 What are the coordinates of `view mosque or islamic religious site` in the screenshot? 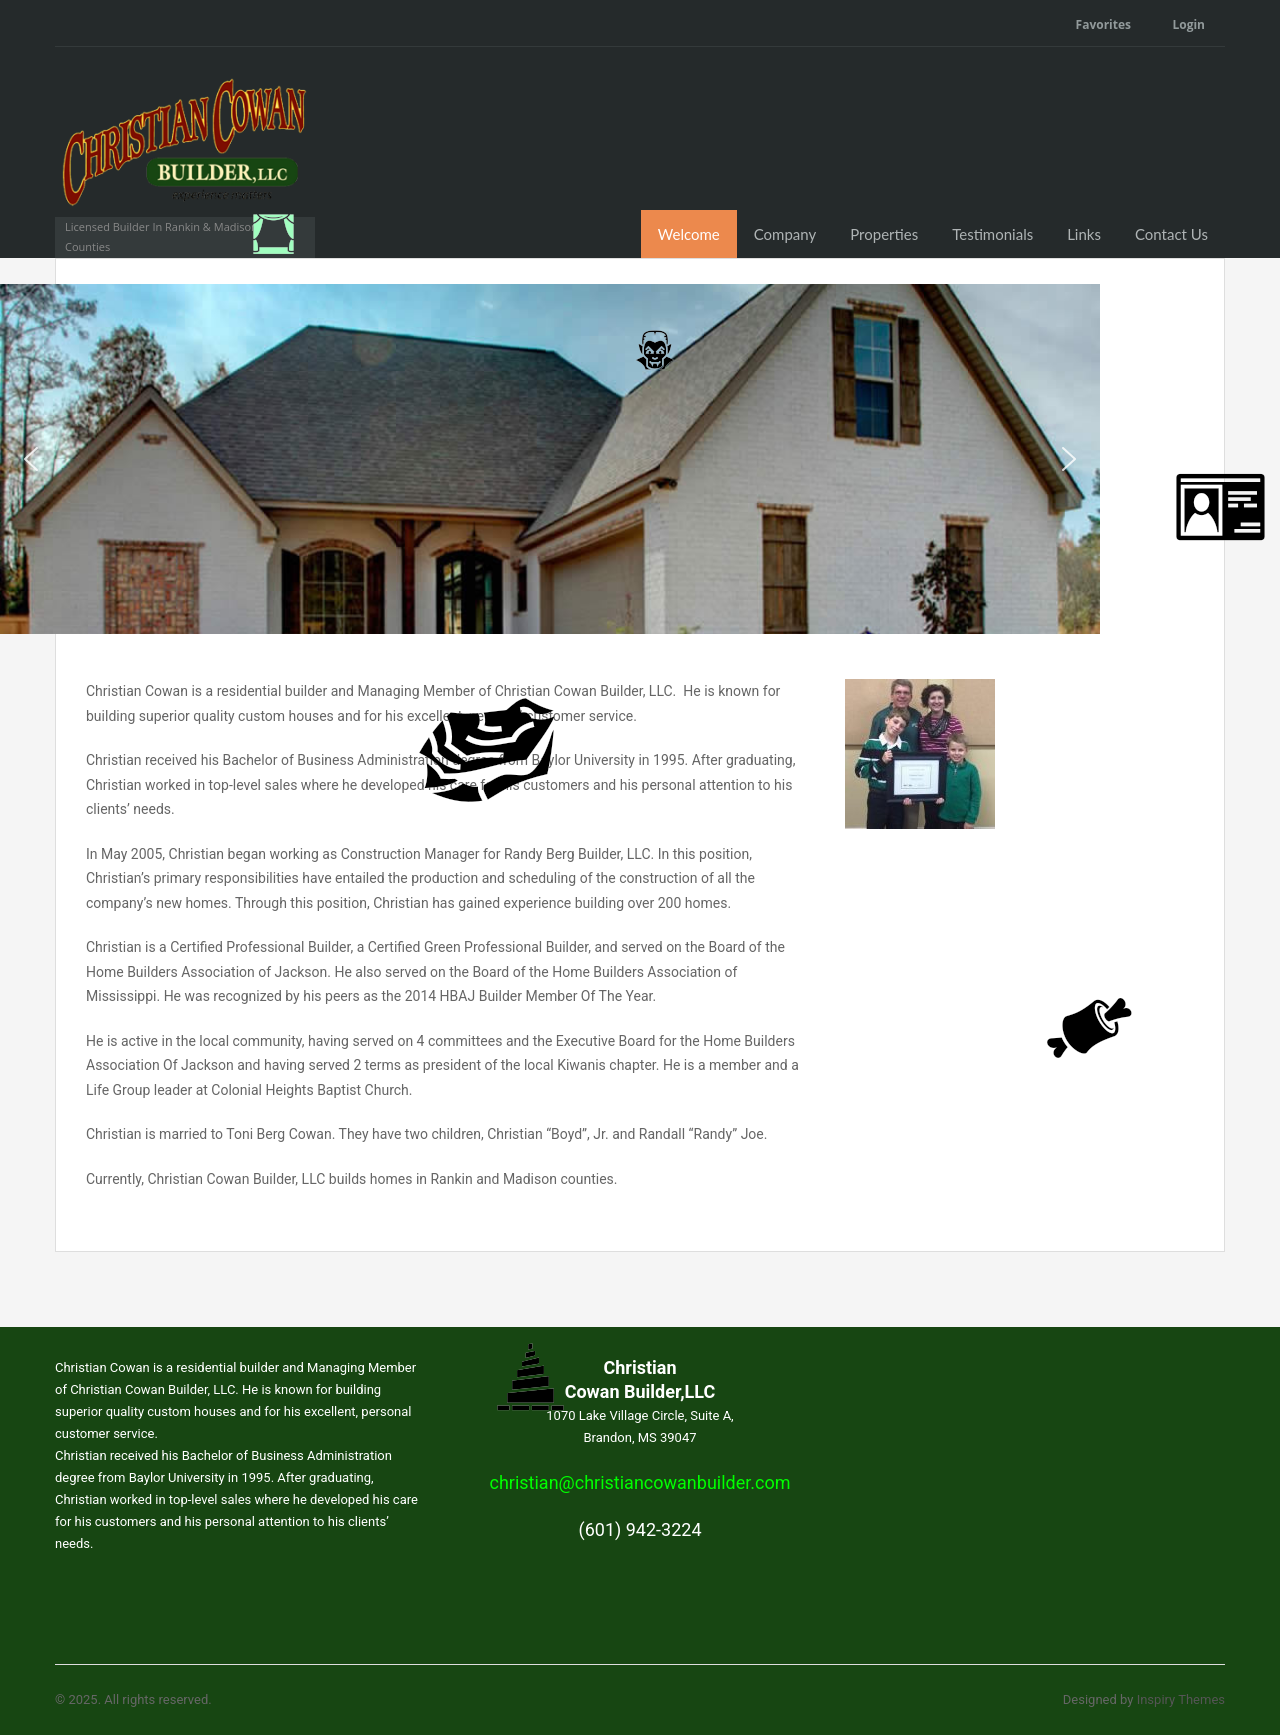 It's located at (530, 1374).